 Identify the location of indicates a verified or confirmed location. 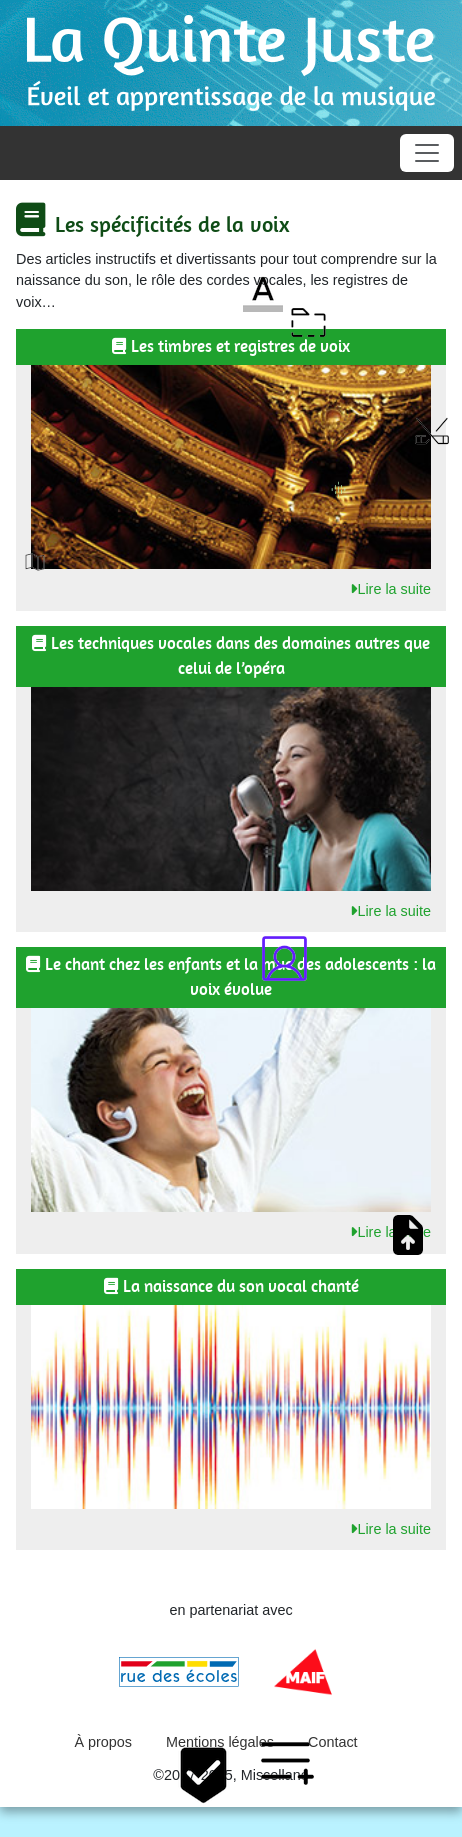
(203, 1775).